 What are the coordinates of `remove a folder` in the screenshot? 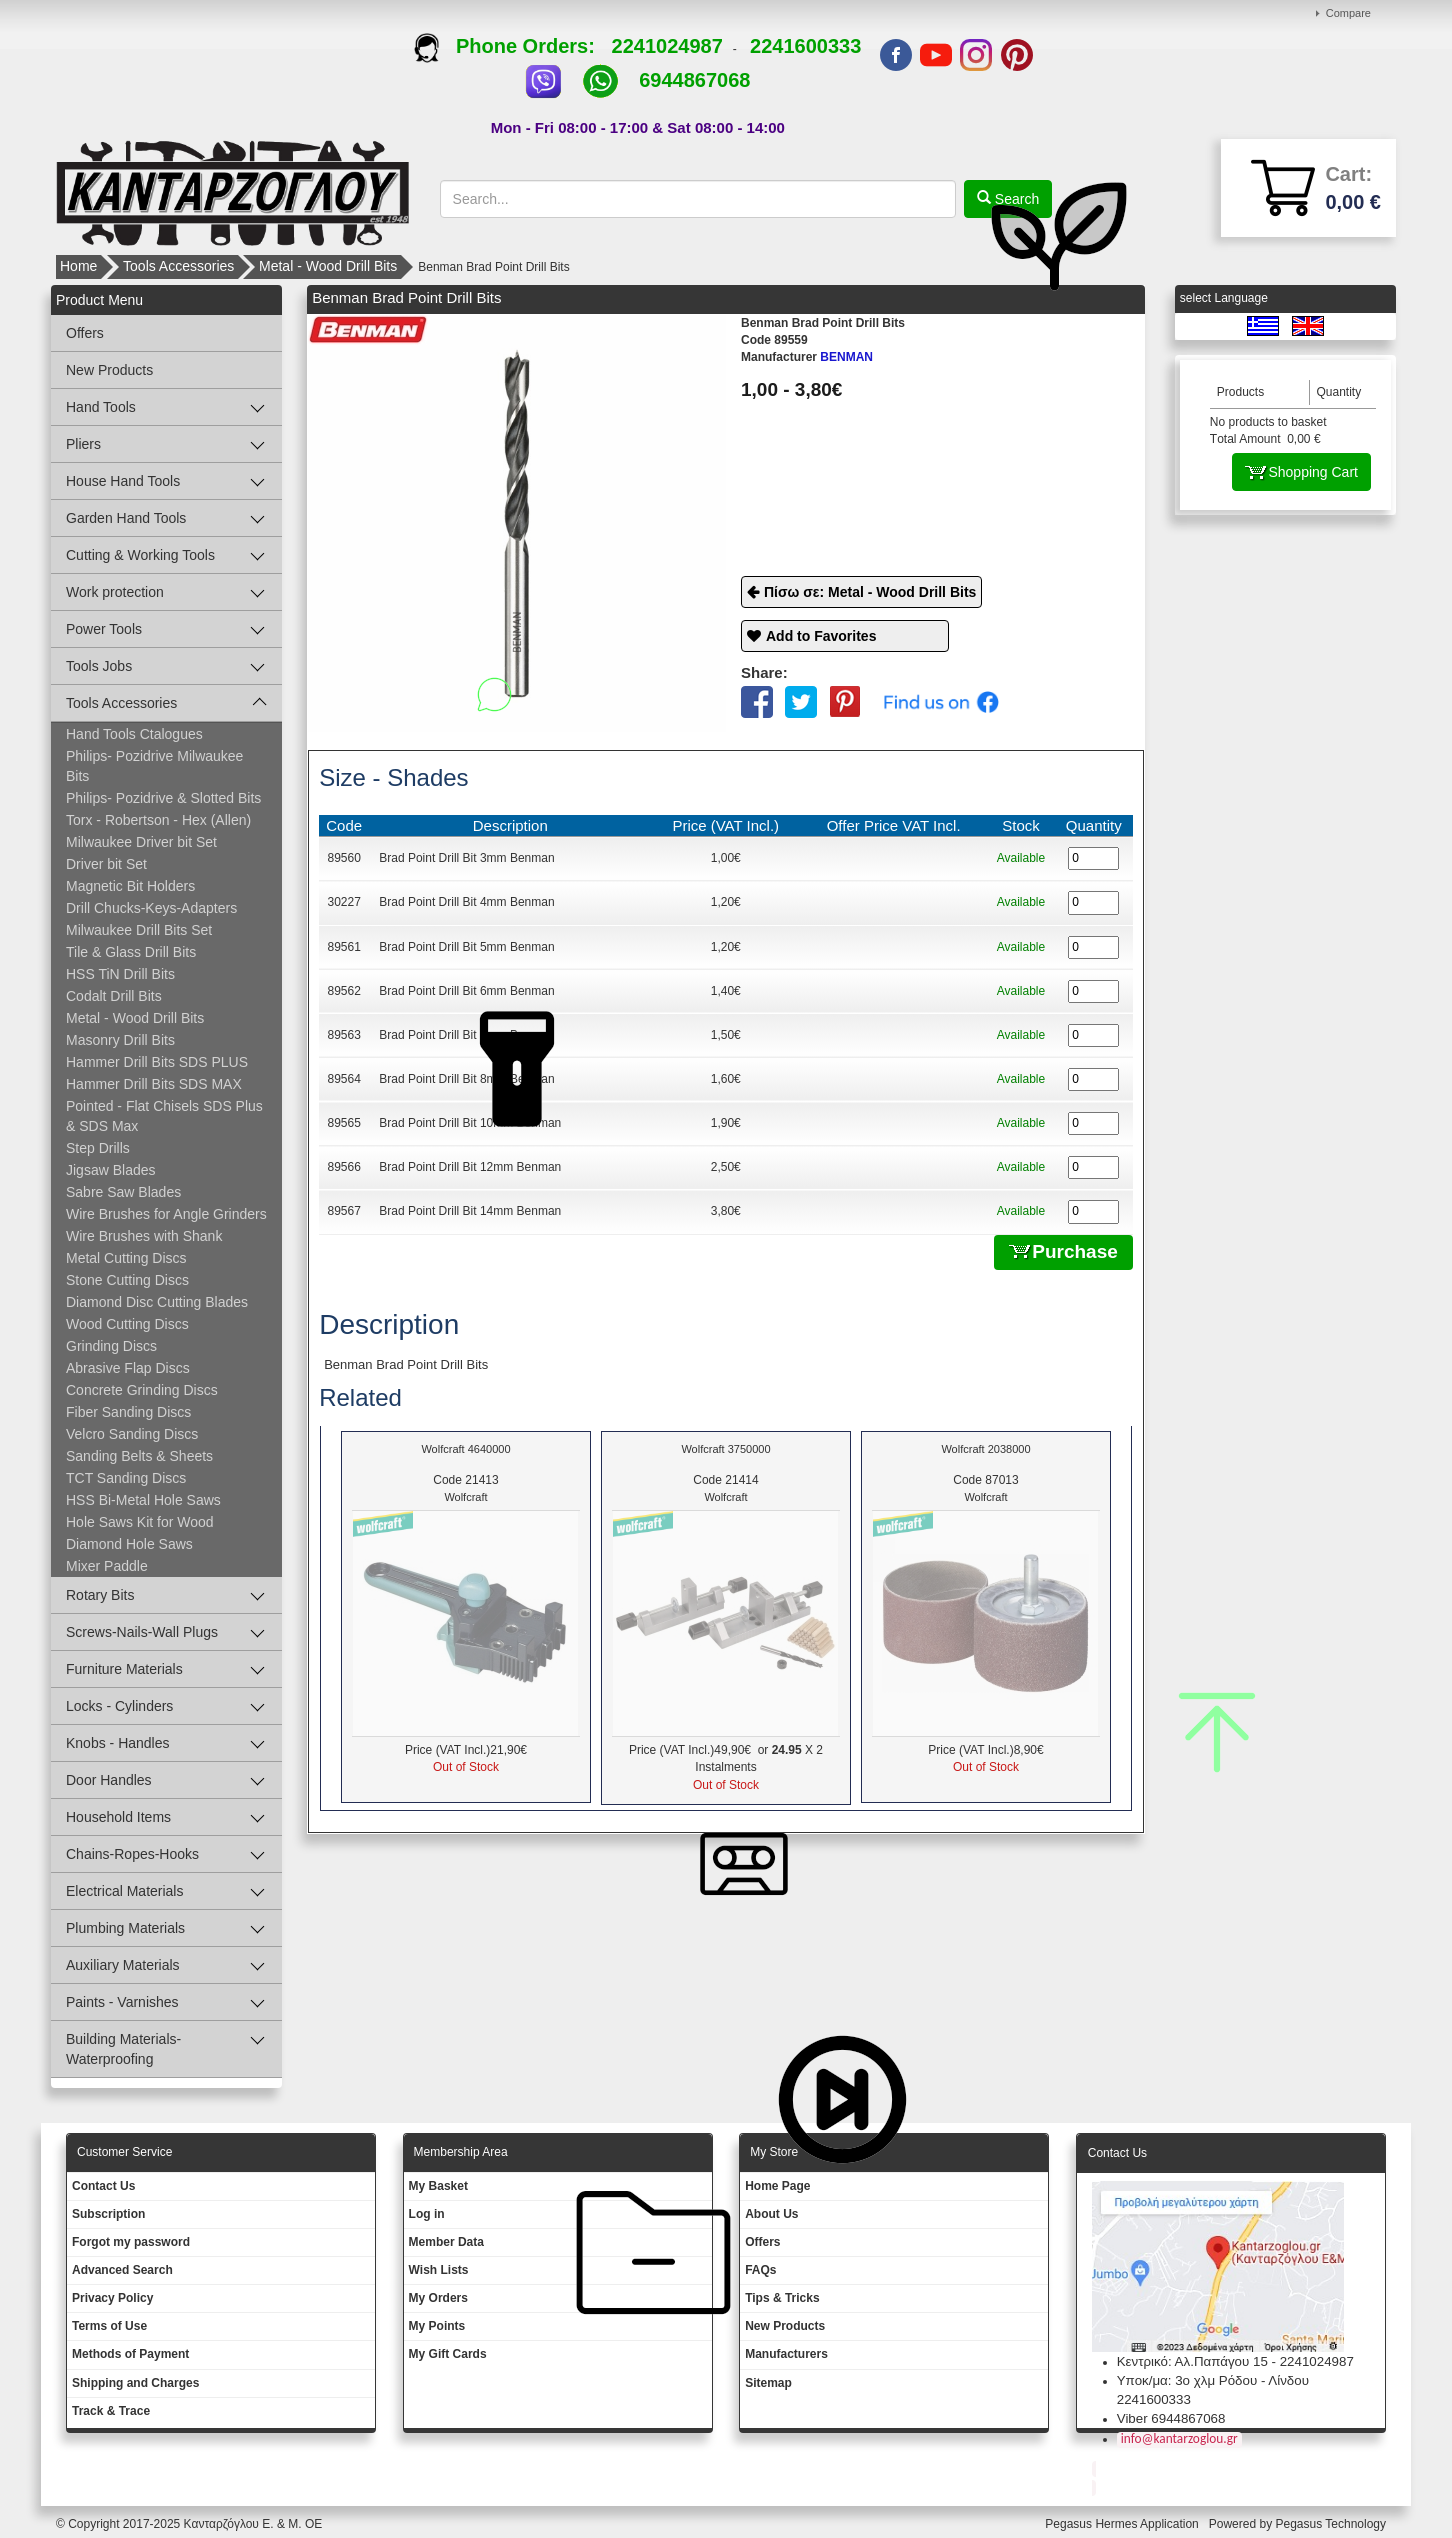 It's located at (653, 2249).